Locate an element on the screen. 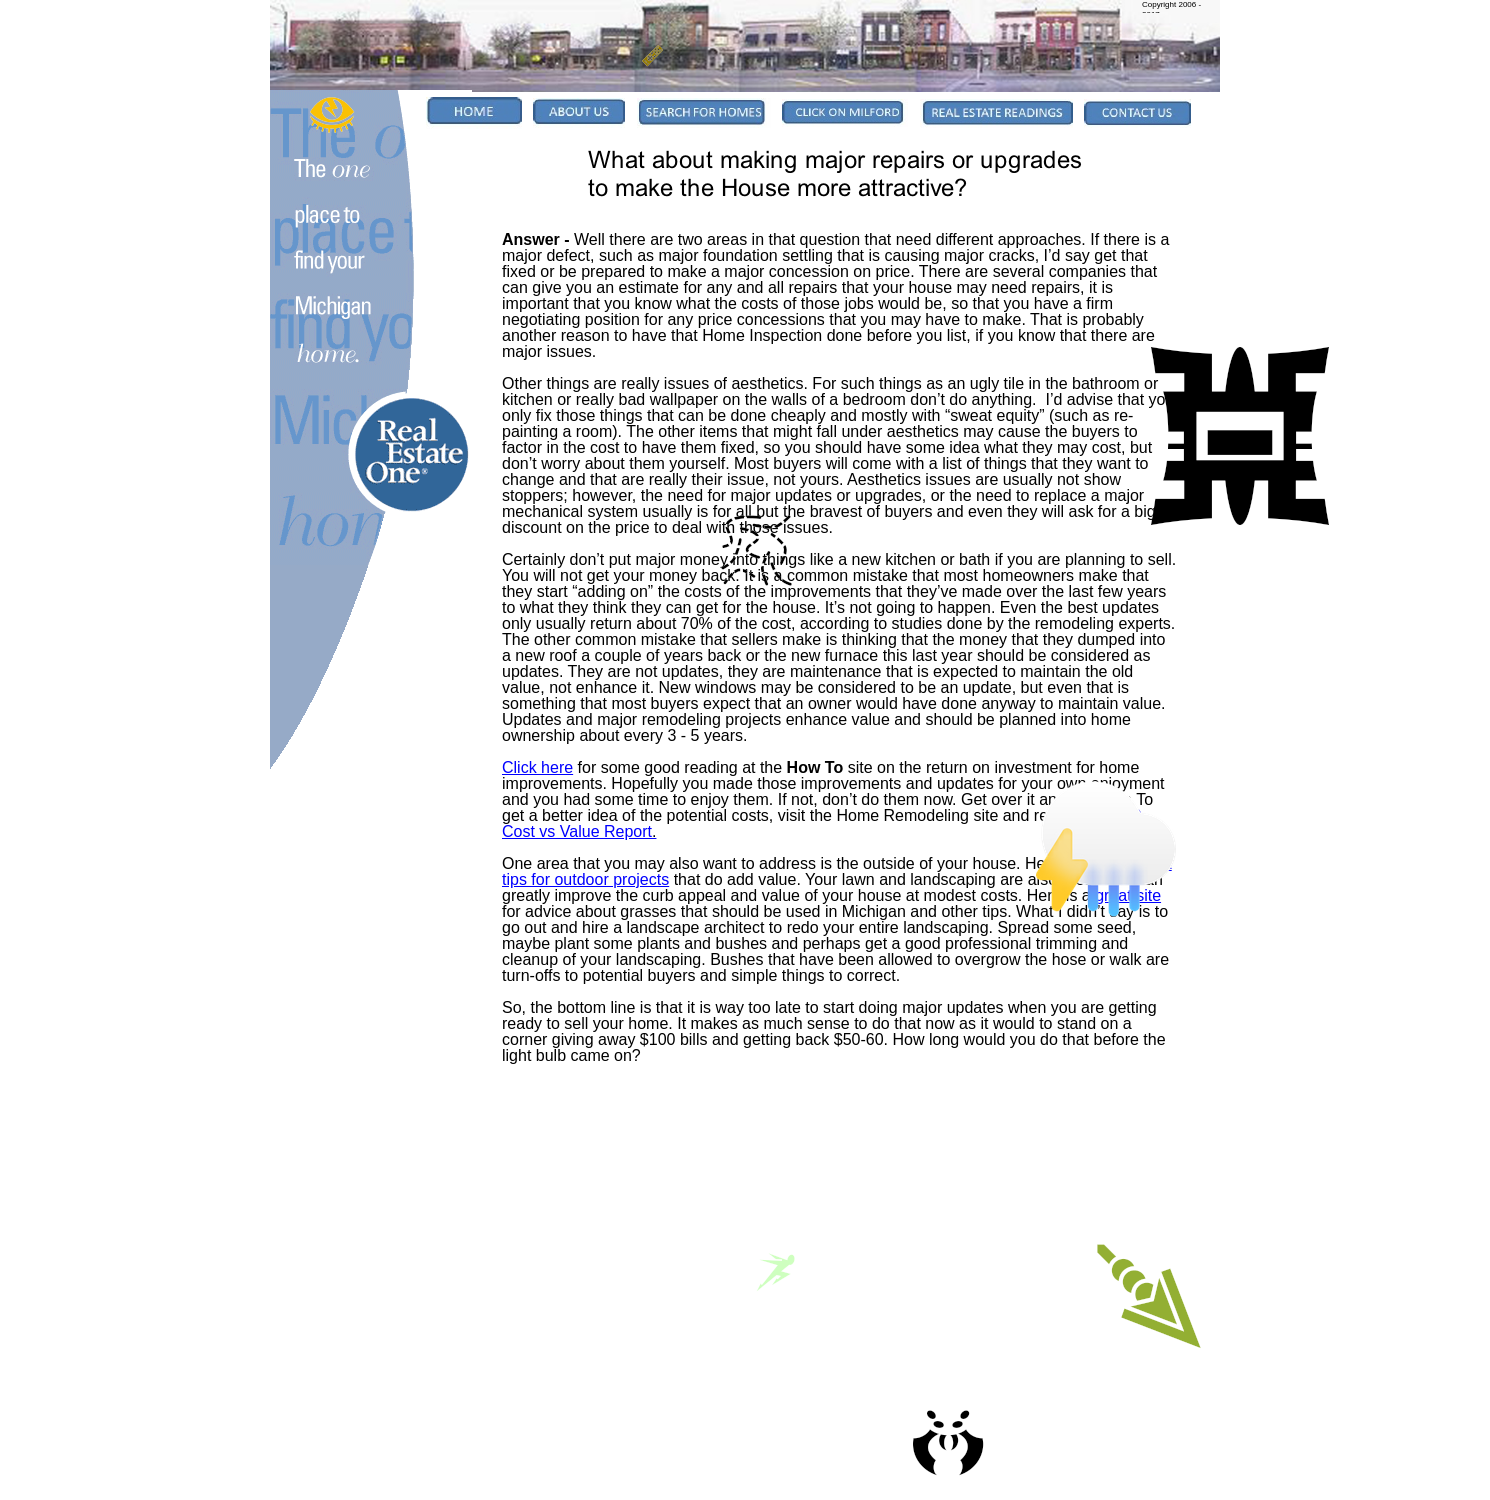 This screenshot has height=1500, width=1490. indicates parasites or infection in a health/medical game is located at coordinates (756, 550).